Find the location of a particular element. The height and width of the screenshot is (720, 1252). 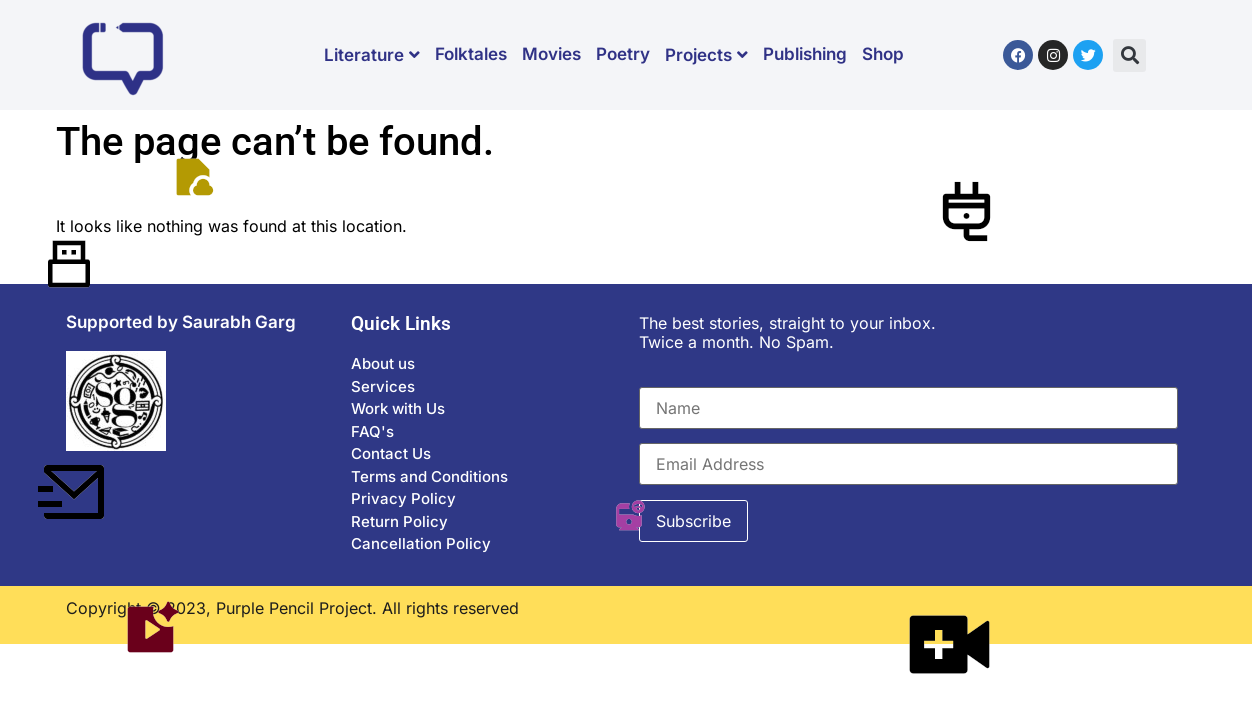

send an email or message is located at coordinates (74, 492).